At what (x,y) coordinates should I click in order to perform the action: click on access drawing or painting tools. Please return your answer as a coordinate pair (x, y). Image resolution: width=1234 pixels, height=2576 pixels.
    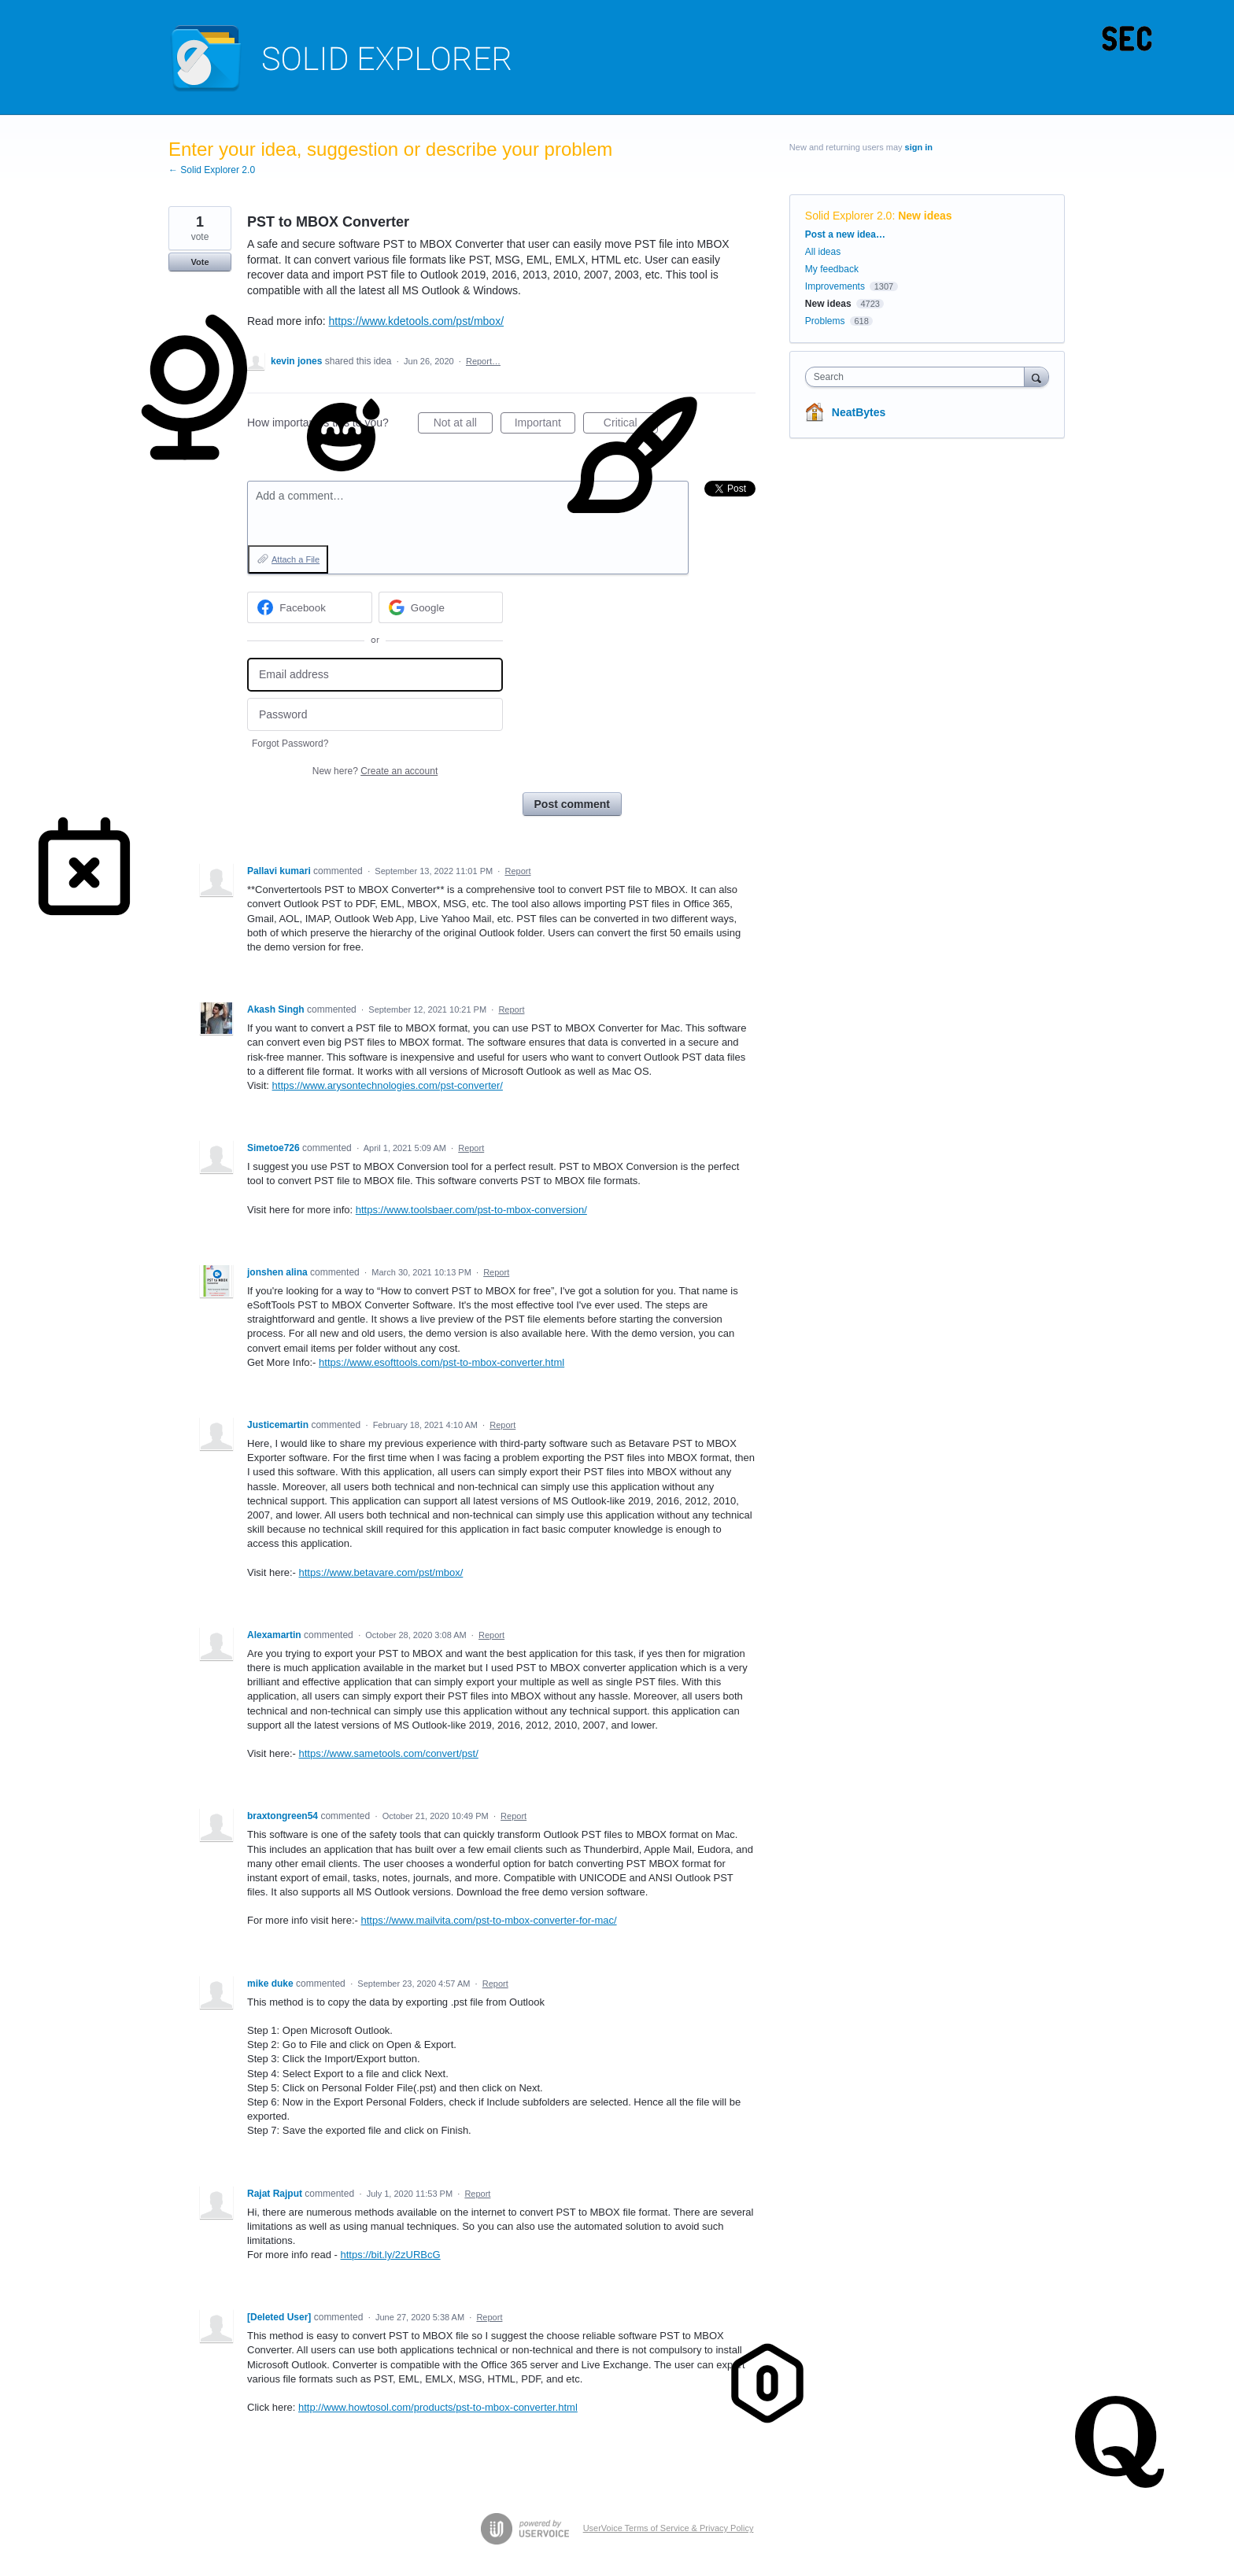
    Looking at the image, I should click on (637, 457).